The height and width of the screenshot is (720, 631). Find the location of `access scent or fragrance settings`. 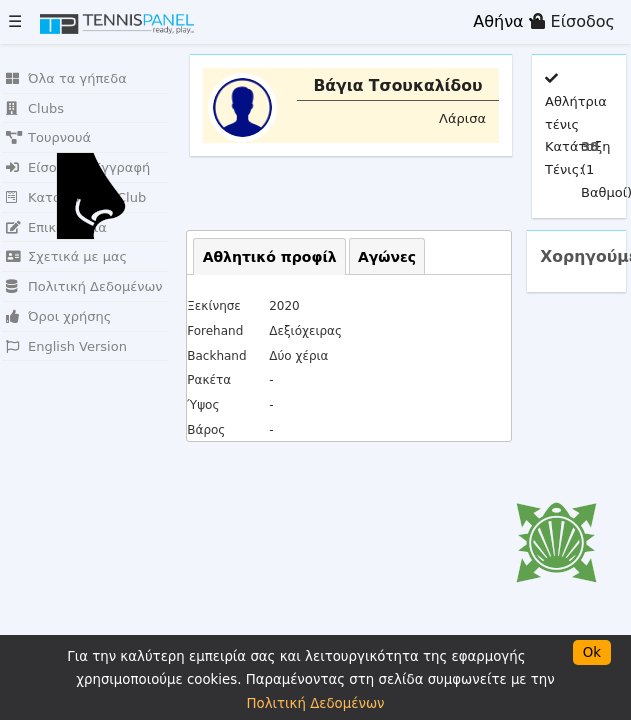

access scent or fragrance settings is located at coordinates (100, 196).